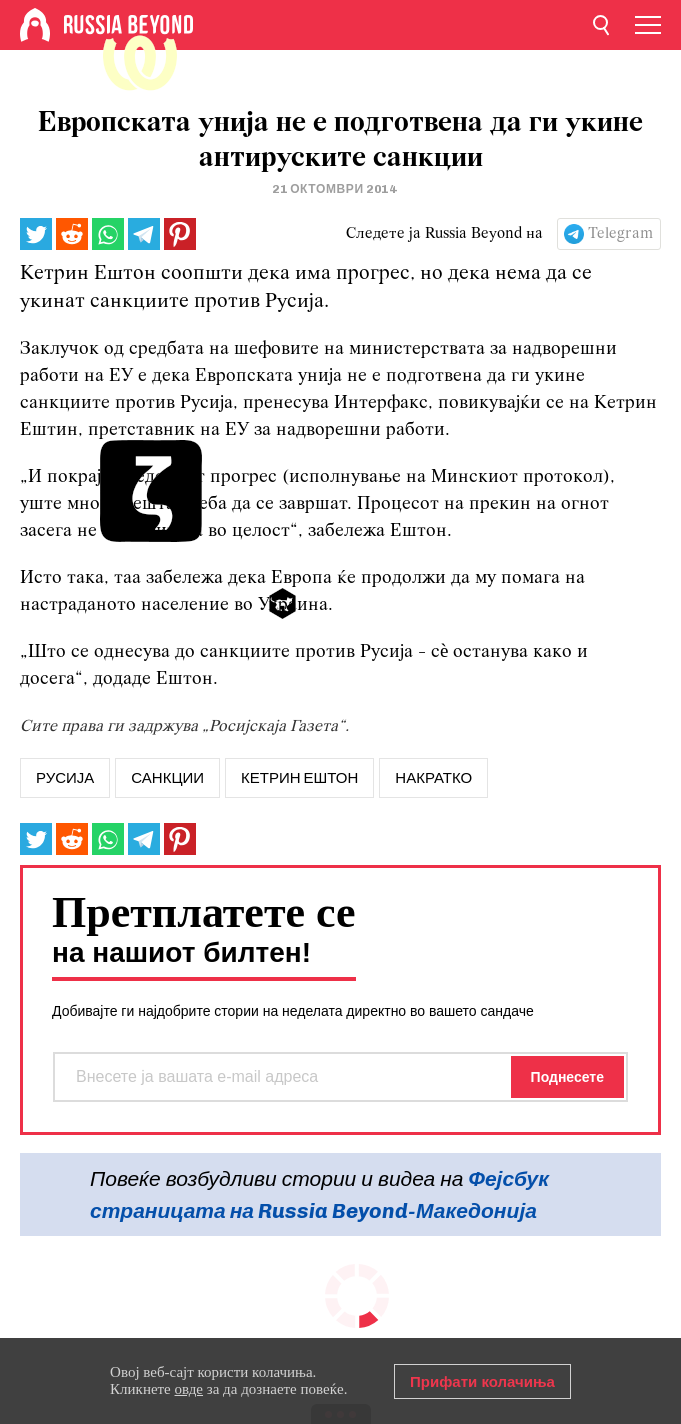  Describe the element at coordinates (140, 63) in the screenshot. I see `open weblate translation platform` at that location.